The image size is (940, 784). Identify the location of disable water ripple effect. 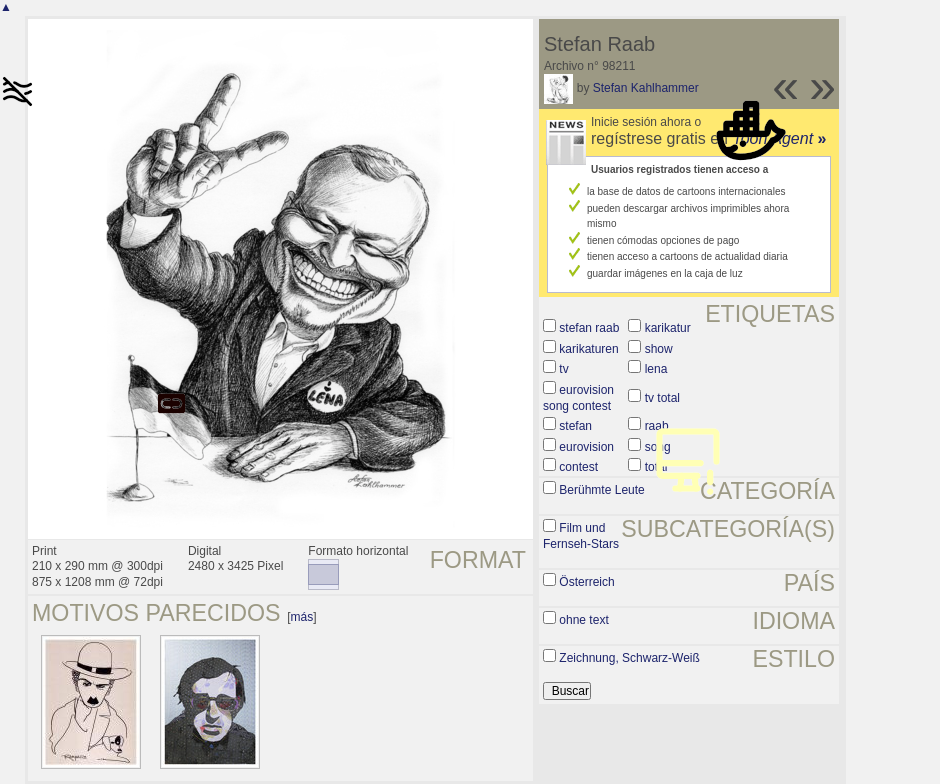
(17, 91).